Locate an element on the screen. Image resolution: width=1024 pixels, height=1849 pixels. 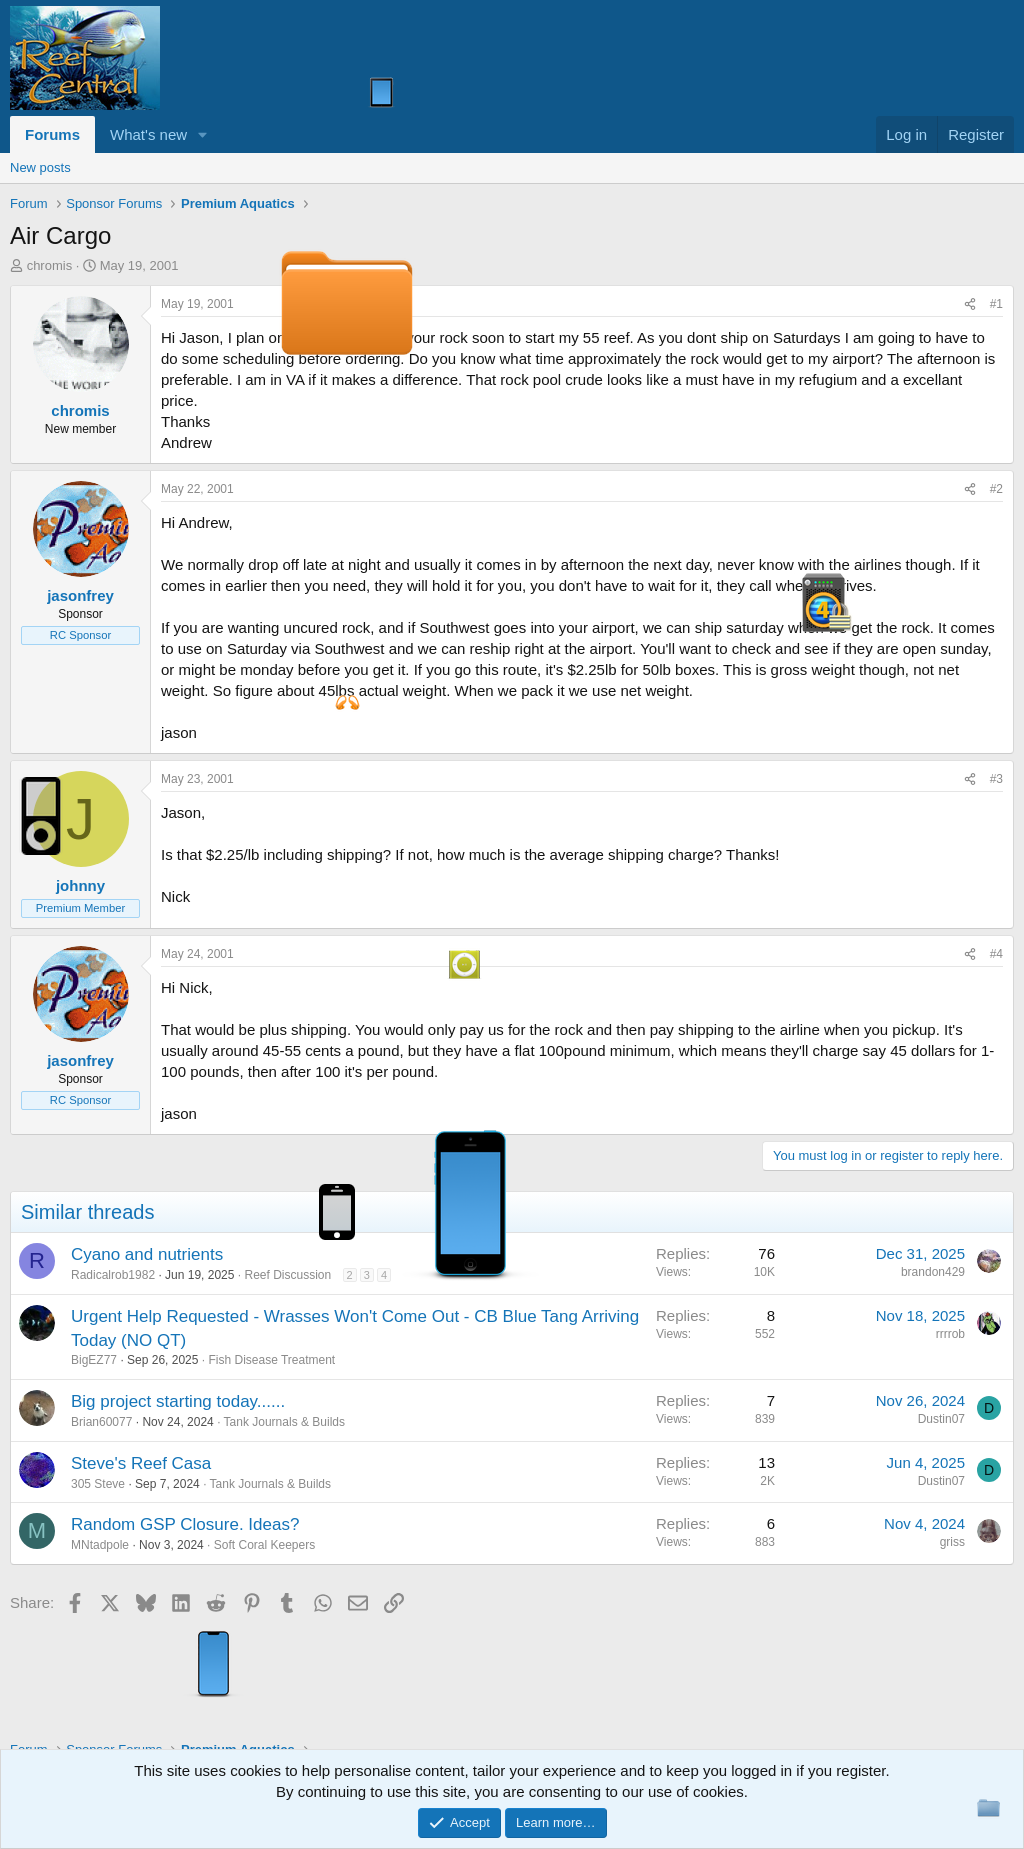
iPhone 5c device icon for system identification is located at coordinates (470, 1205).